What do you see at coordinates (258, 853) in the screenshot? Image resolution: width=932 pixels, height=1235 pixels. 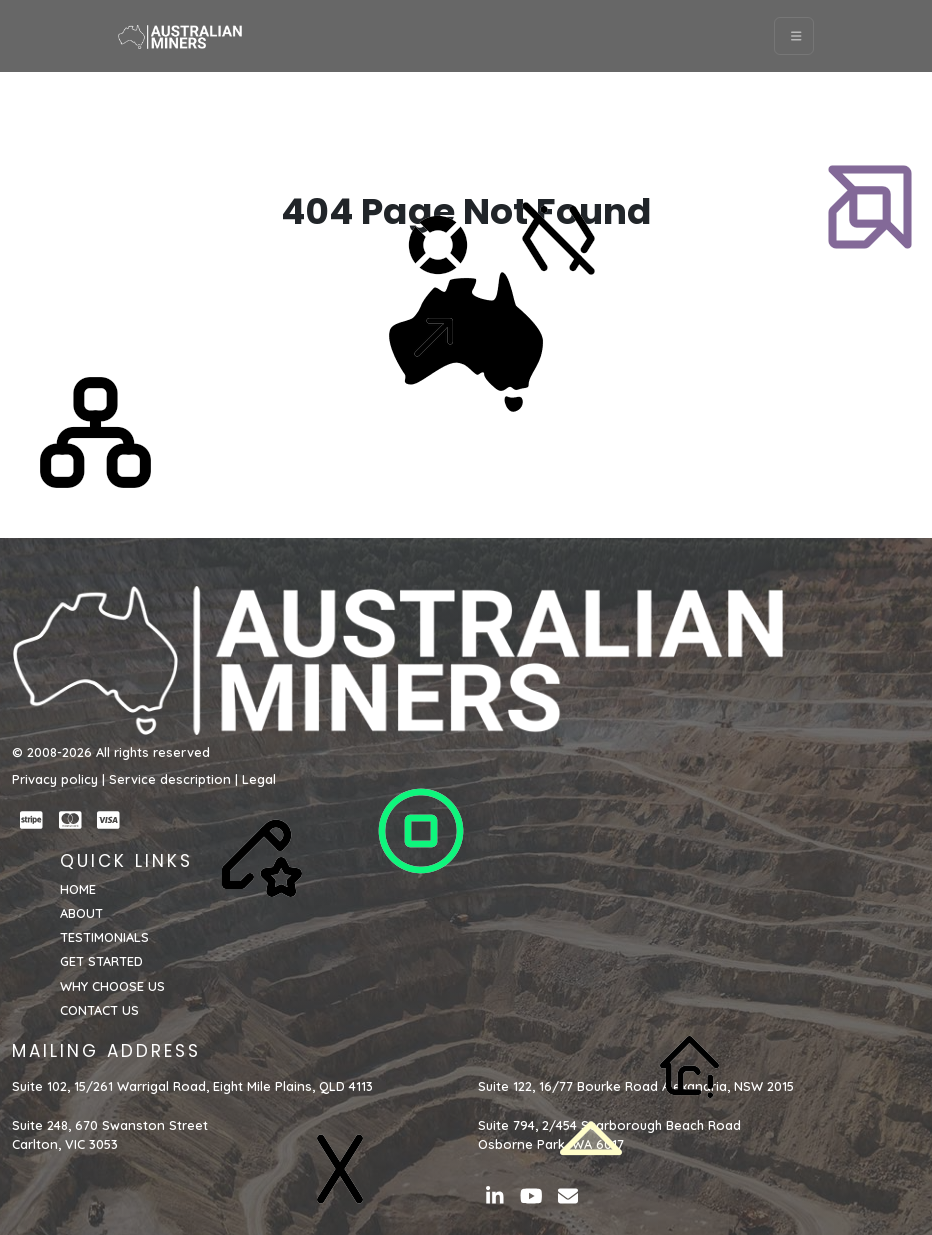 I see `rate or review your edits` at bounding box center [258, 853].